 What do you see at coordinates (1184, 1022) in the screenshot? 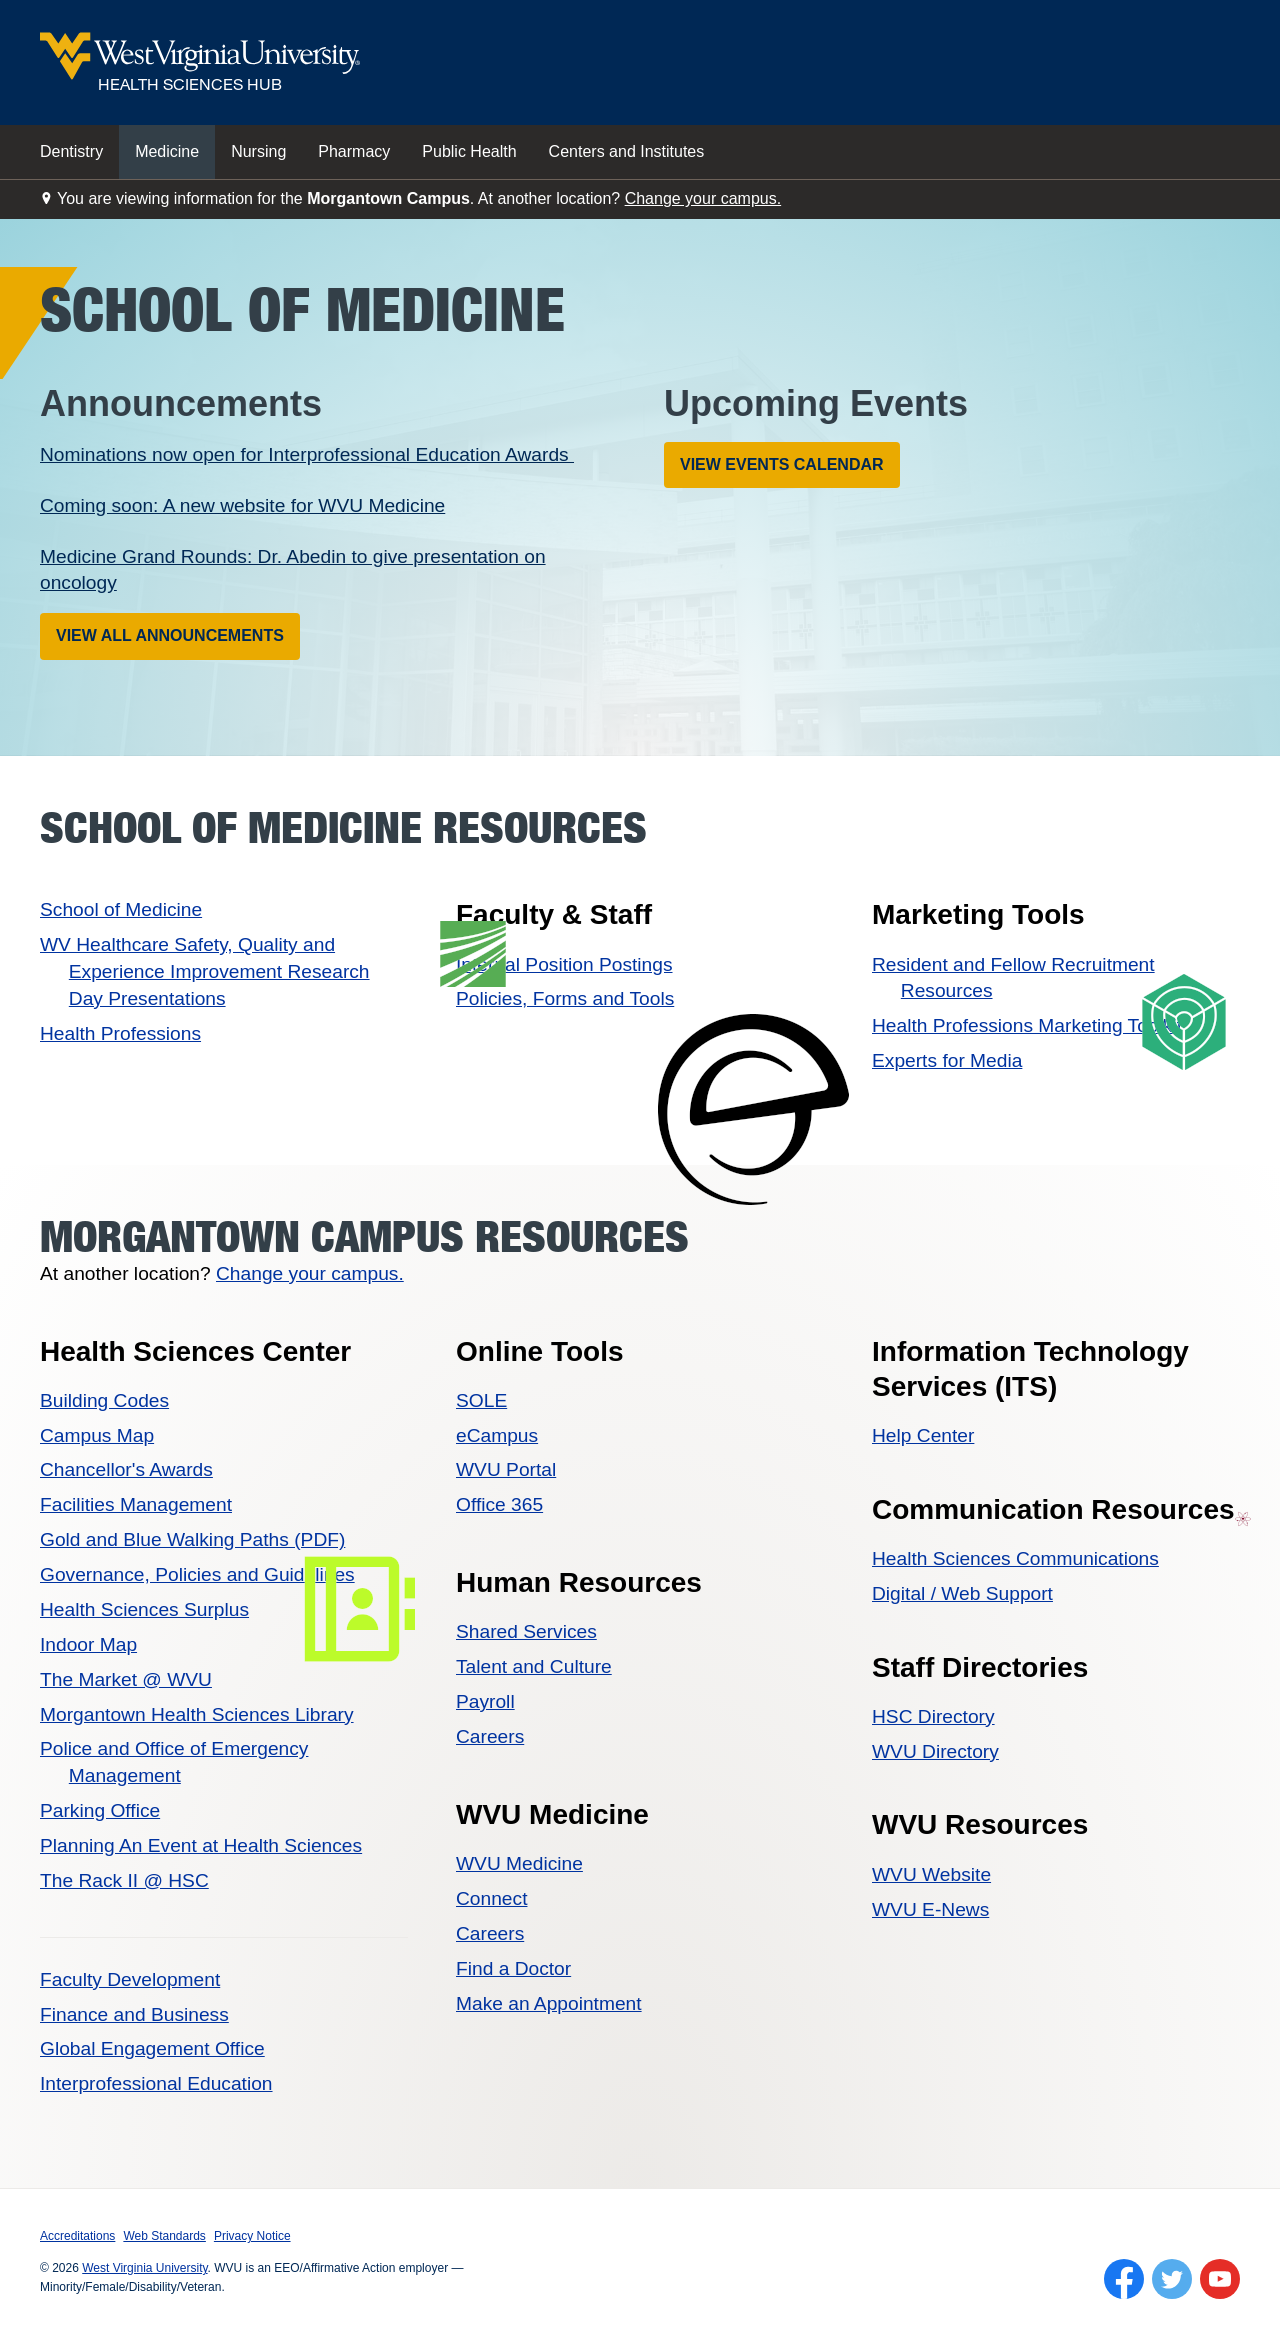
I see `trivy security scanner logo` at bounding box center [1184, 1022].